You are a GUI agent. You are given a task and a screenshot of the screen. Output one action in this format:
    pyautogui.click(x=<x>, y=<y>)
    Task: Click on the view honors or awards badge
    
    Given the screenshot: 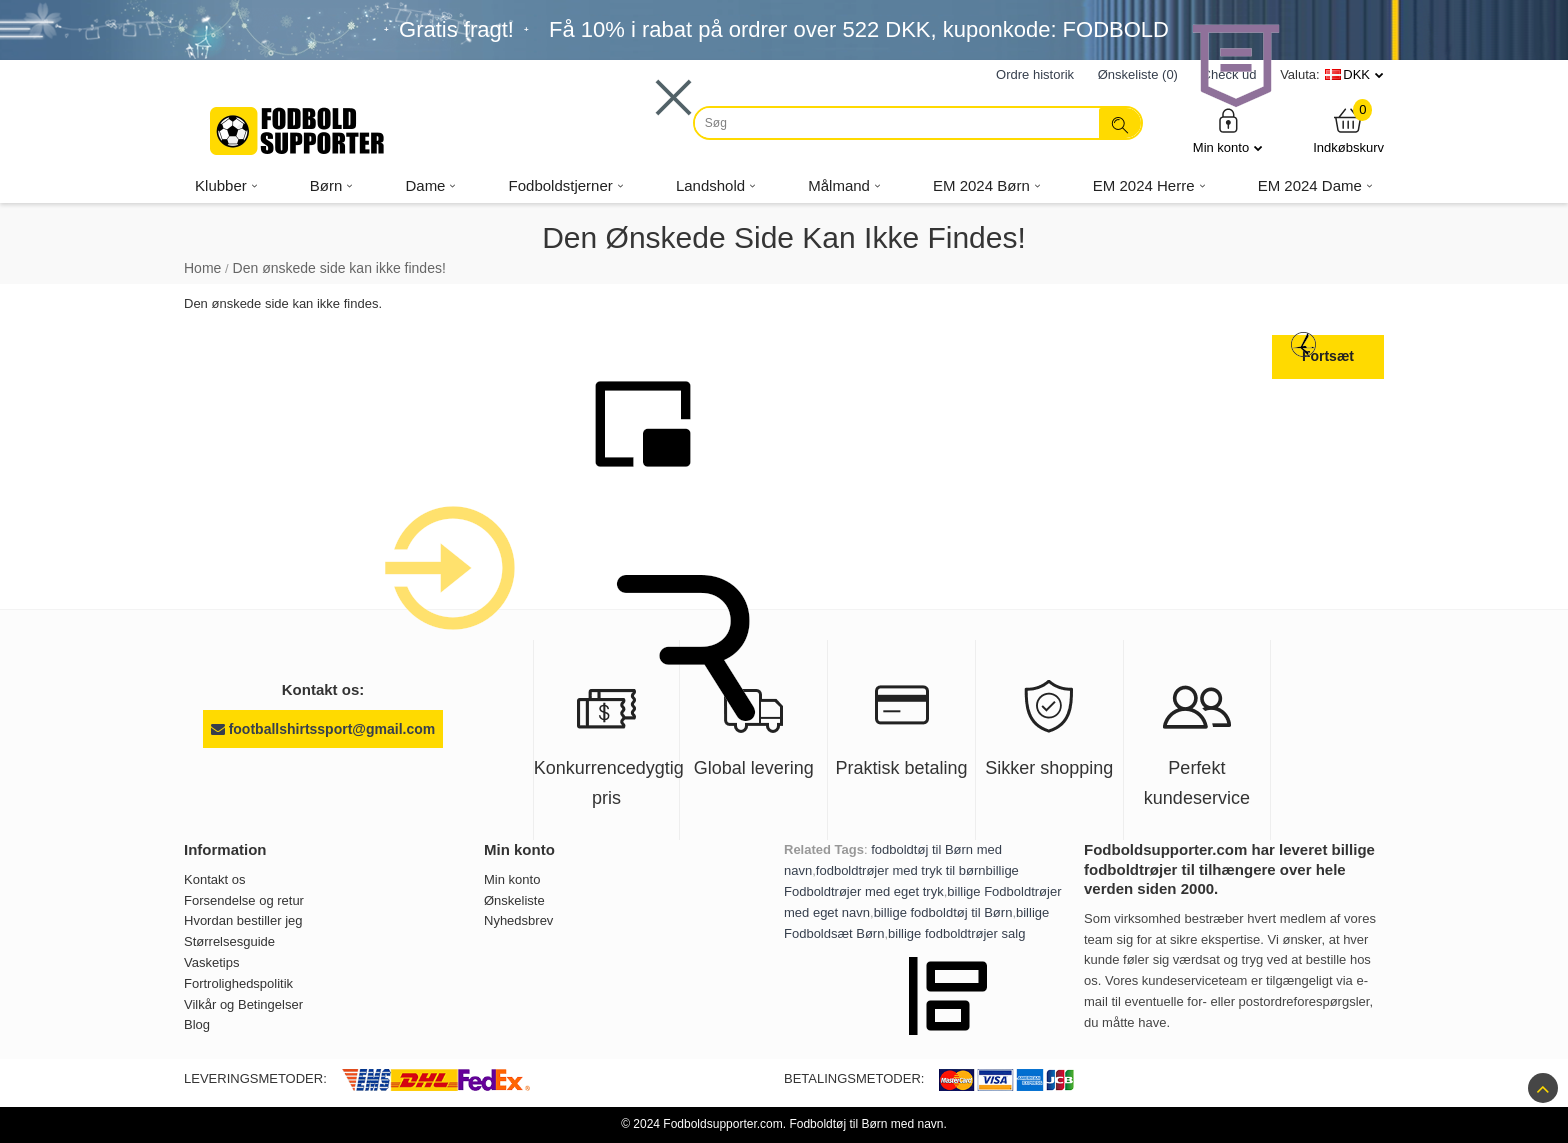 What is the action you would take?
    pyautogui.click(x=1236, y=64)
    